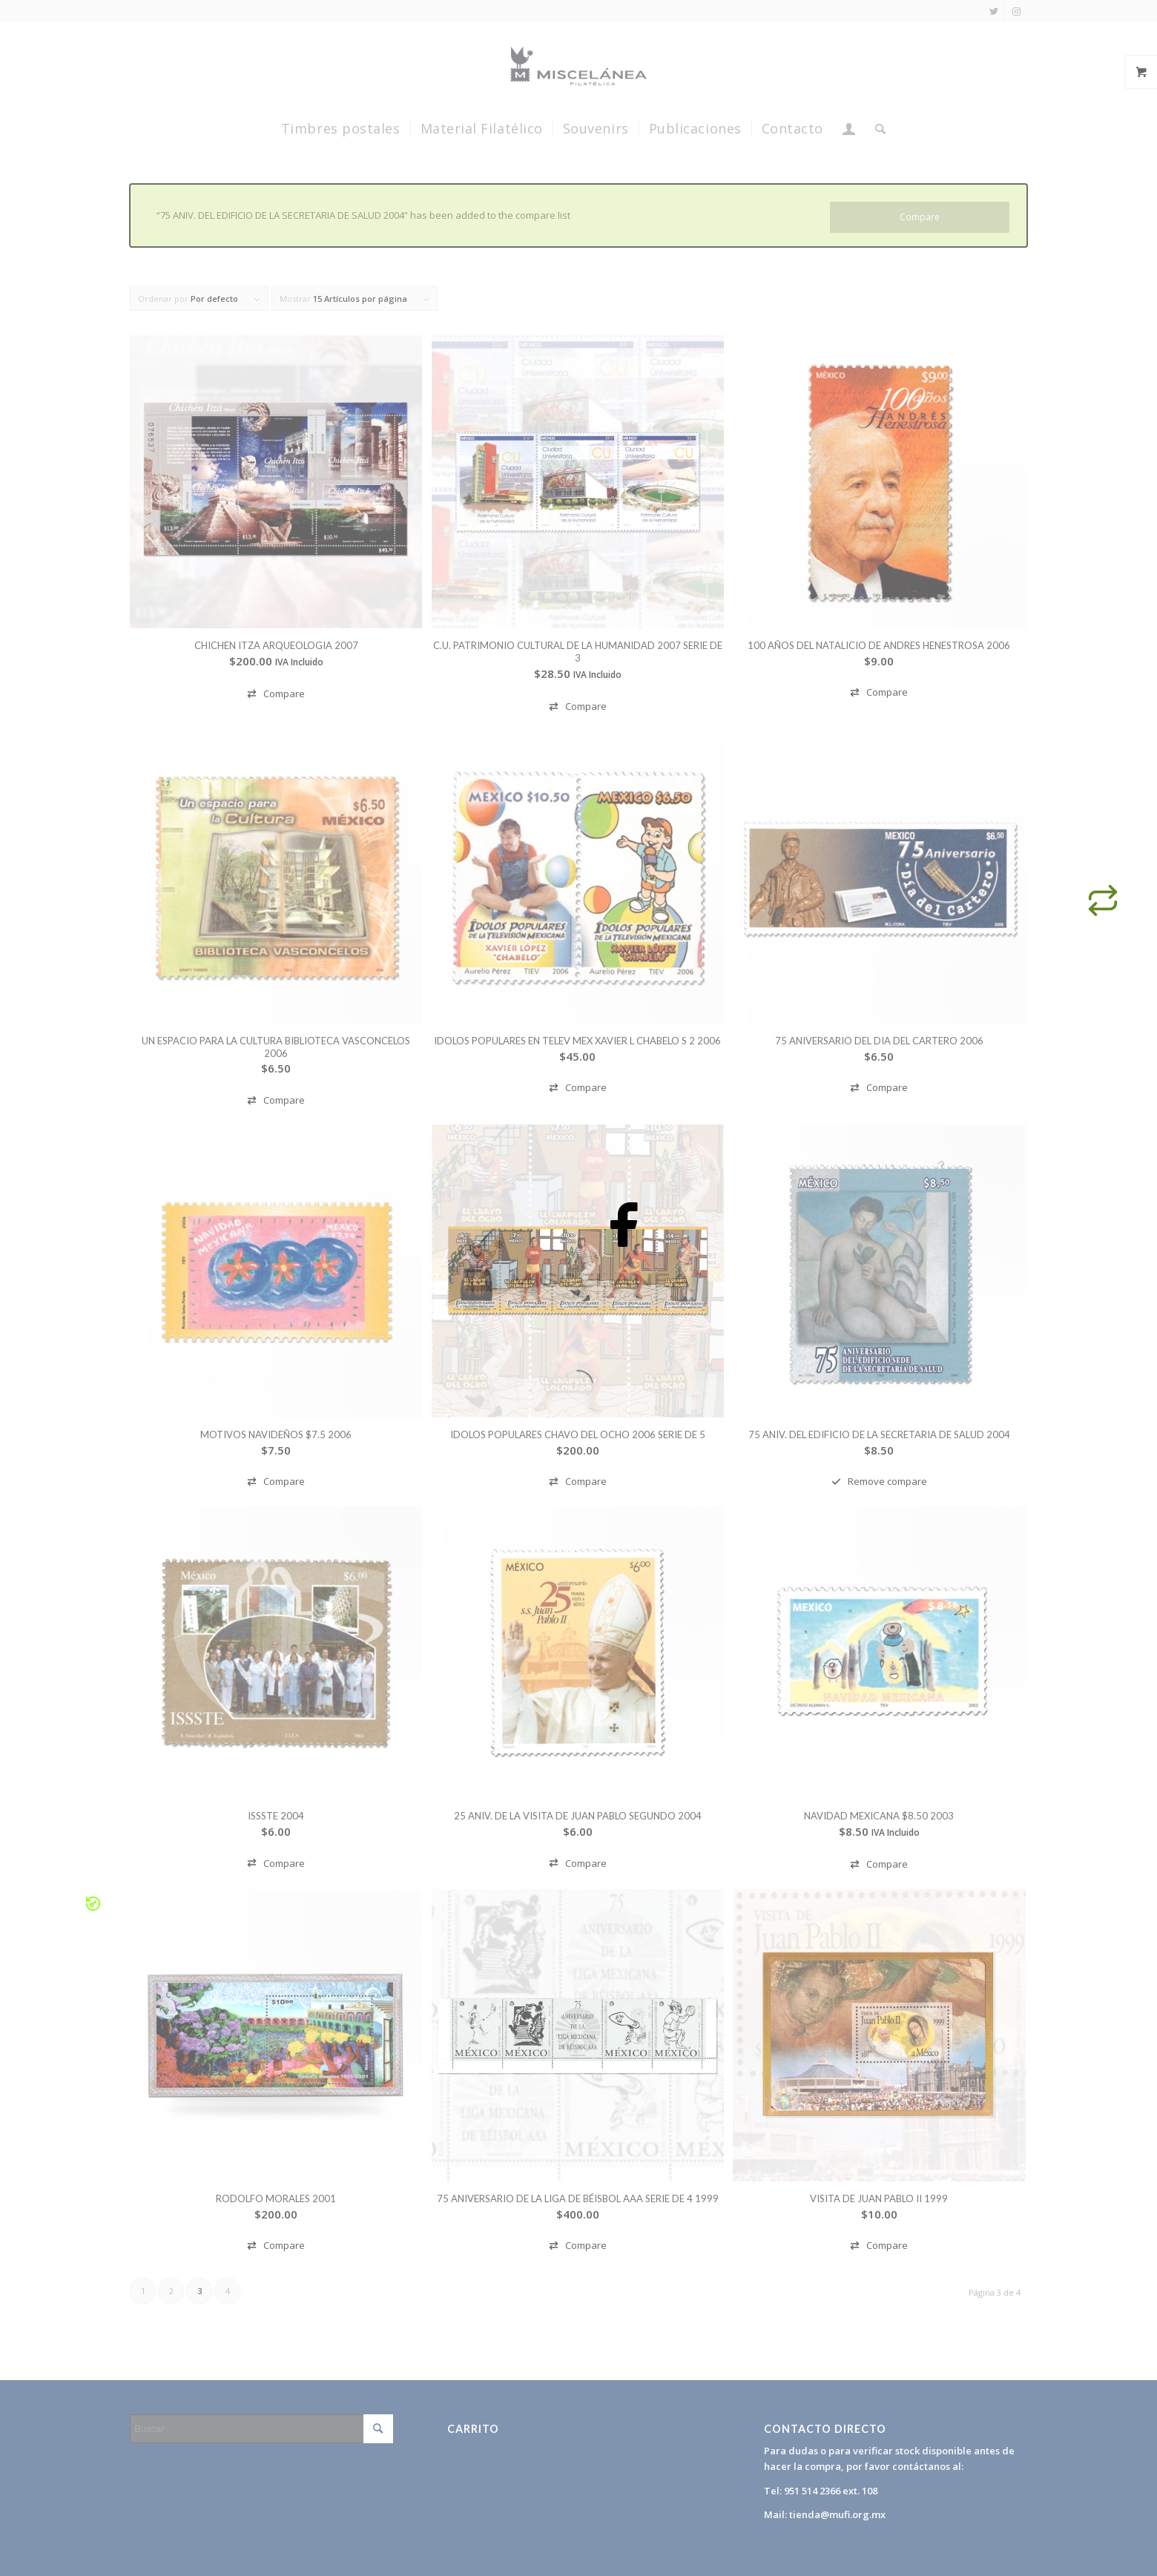 This screenshot has width=1157, height=2576. Describe the element at coordinates (93, 1903) in the screenshot. I see `rotate or reset encryption key` at that location.